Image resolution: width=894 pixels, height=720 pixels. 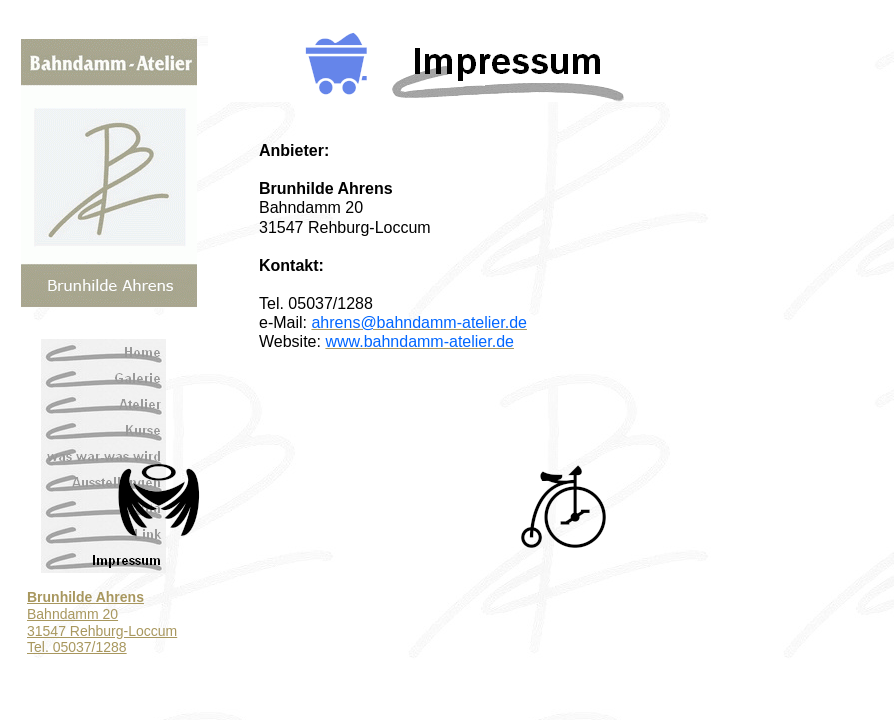 I want to click on vintage or classic cycling mode, so click(x=563, y=505).